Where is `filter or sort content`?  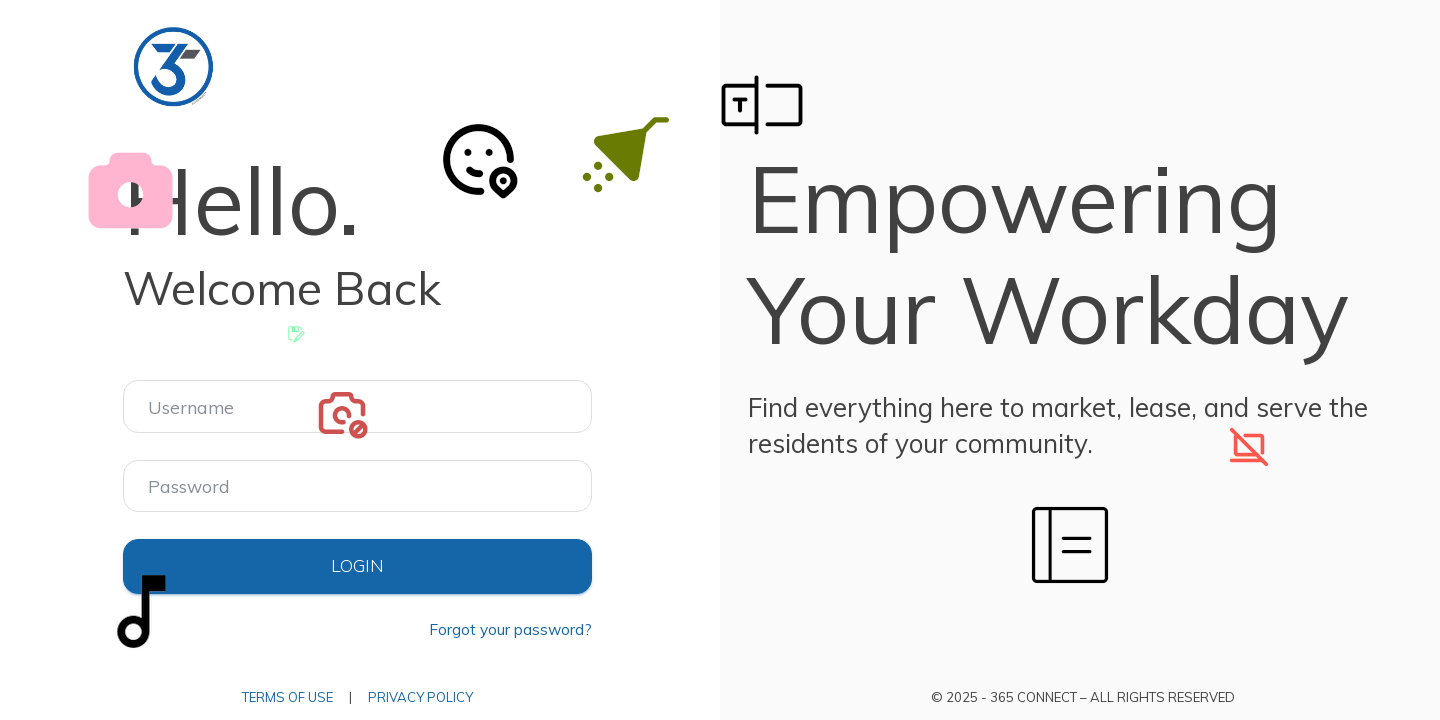 filter or sort content is located at coordinates (624, 150).